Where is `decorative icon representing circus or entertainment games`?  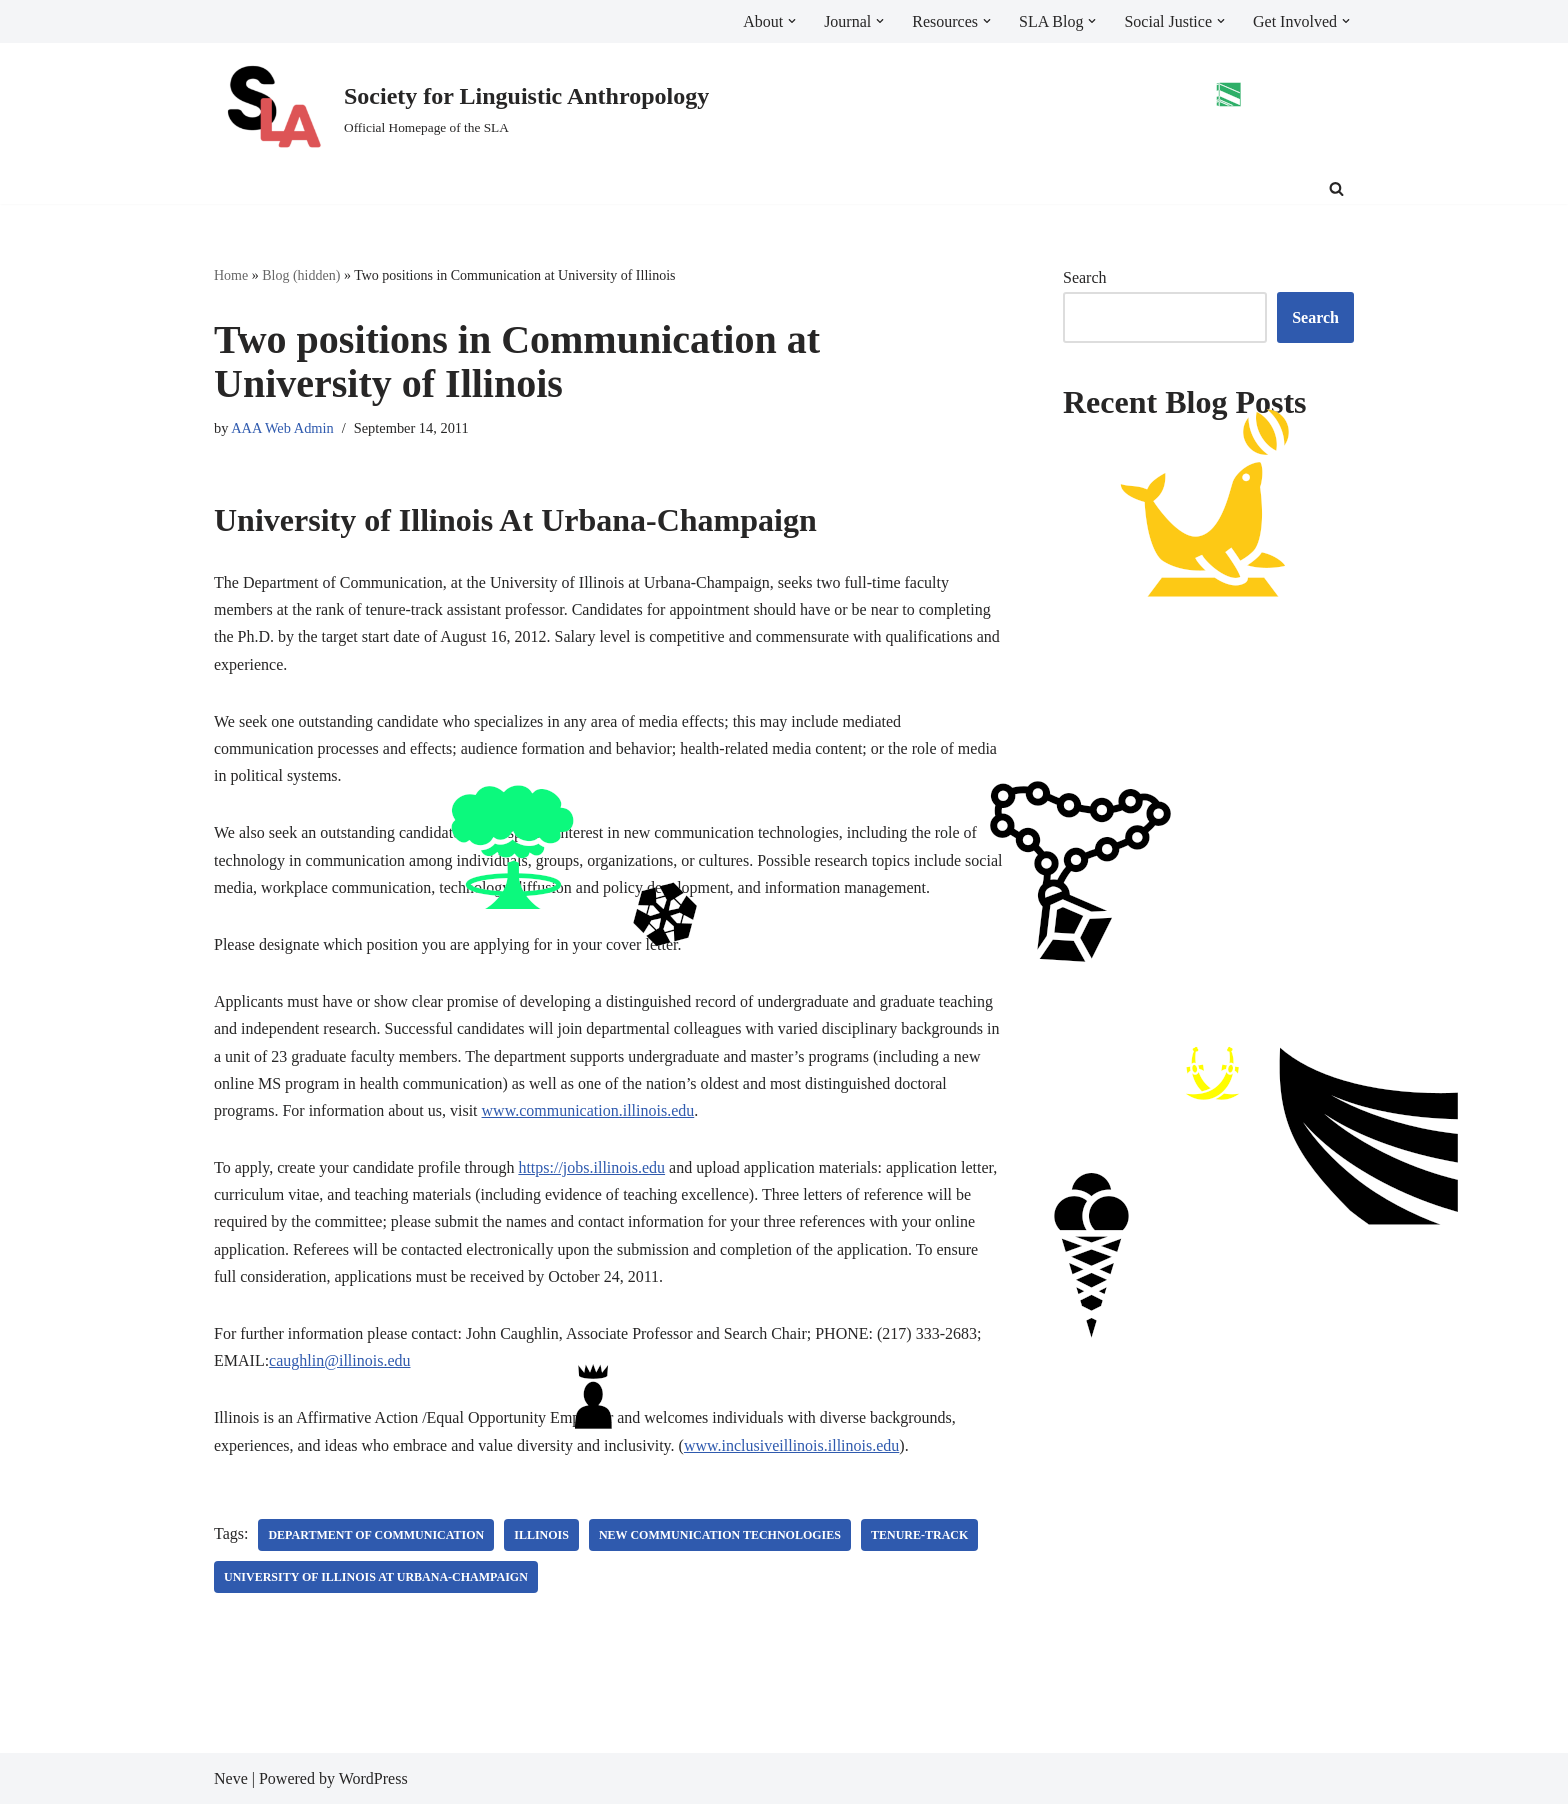
decorative icon representing circus or entertainment games is located at coordinates (1213, 501).